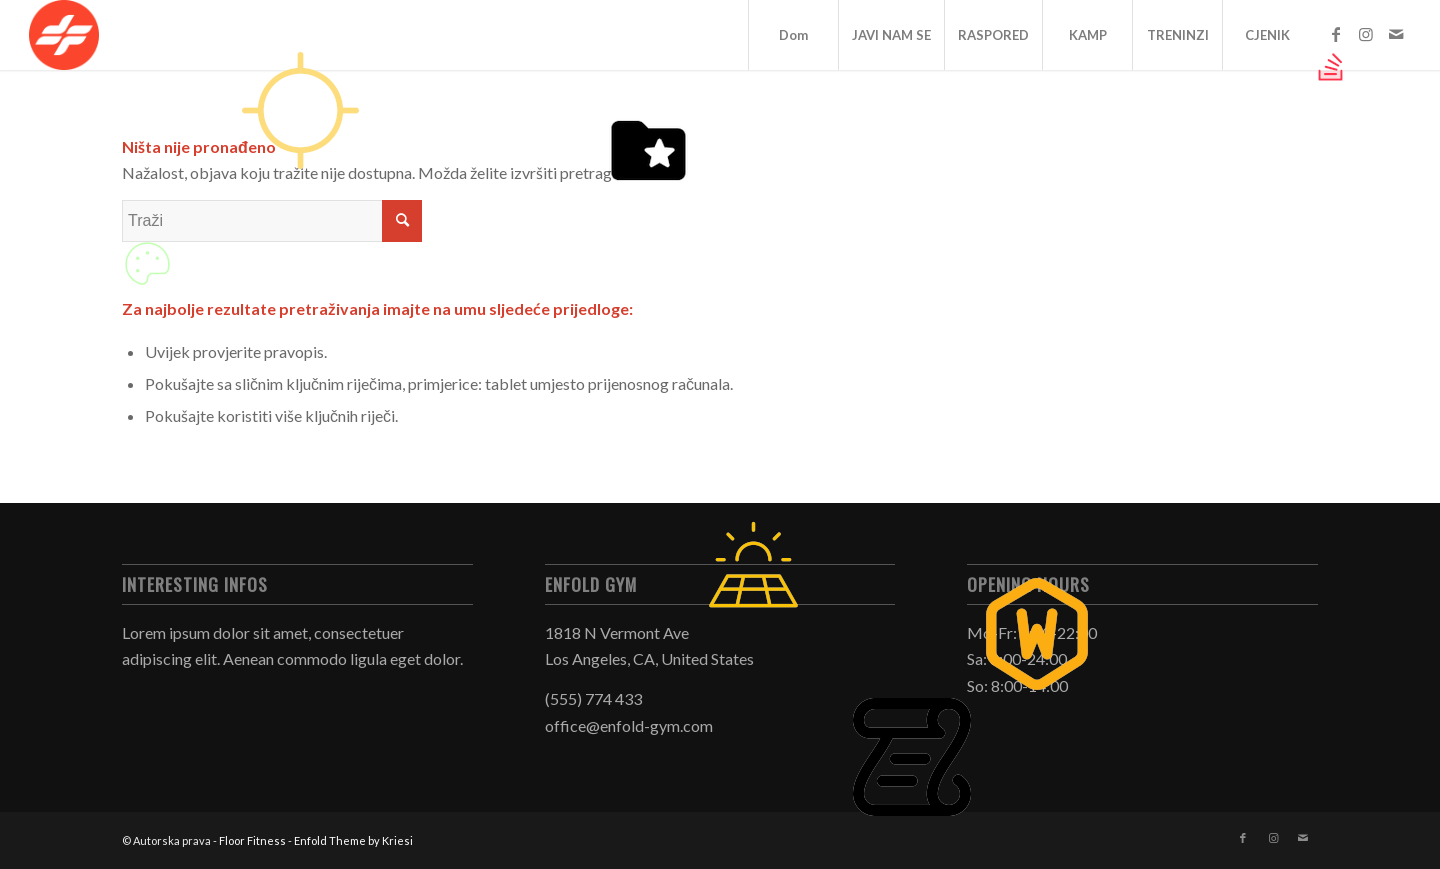 Image resolution: width=1440 pixels, height=869 pixels. What do you see at coordinates (300, 110) in the screenshot?
I see `access current GPS location` at bounding box center [300, 110].